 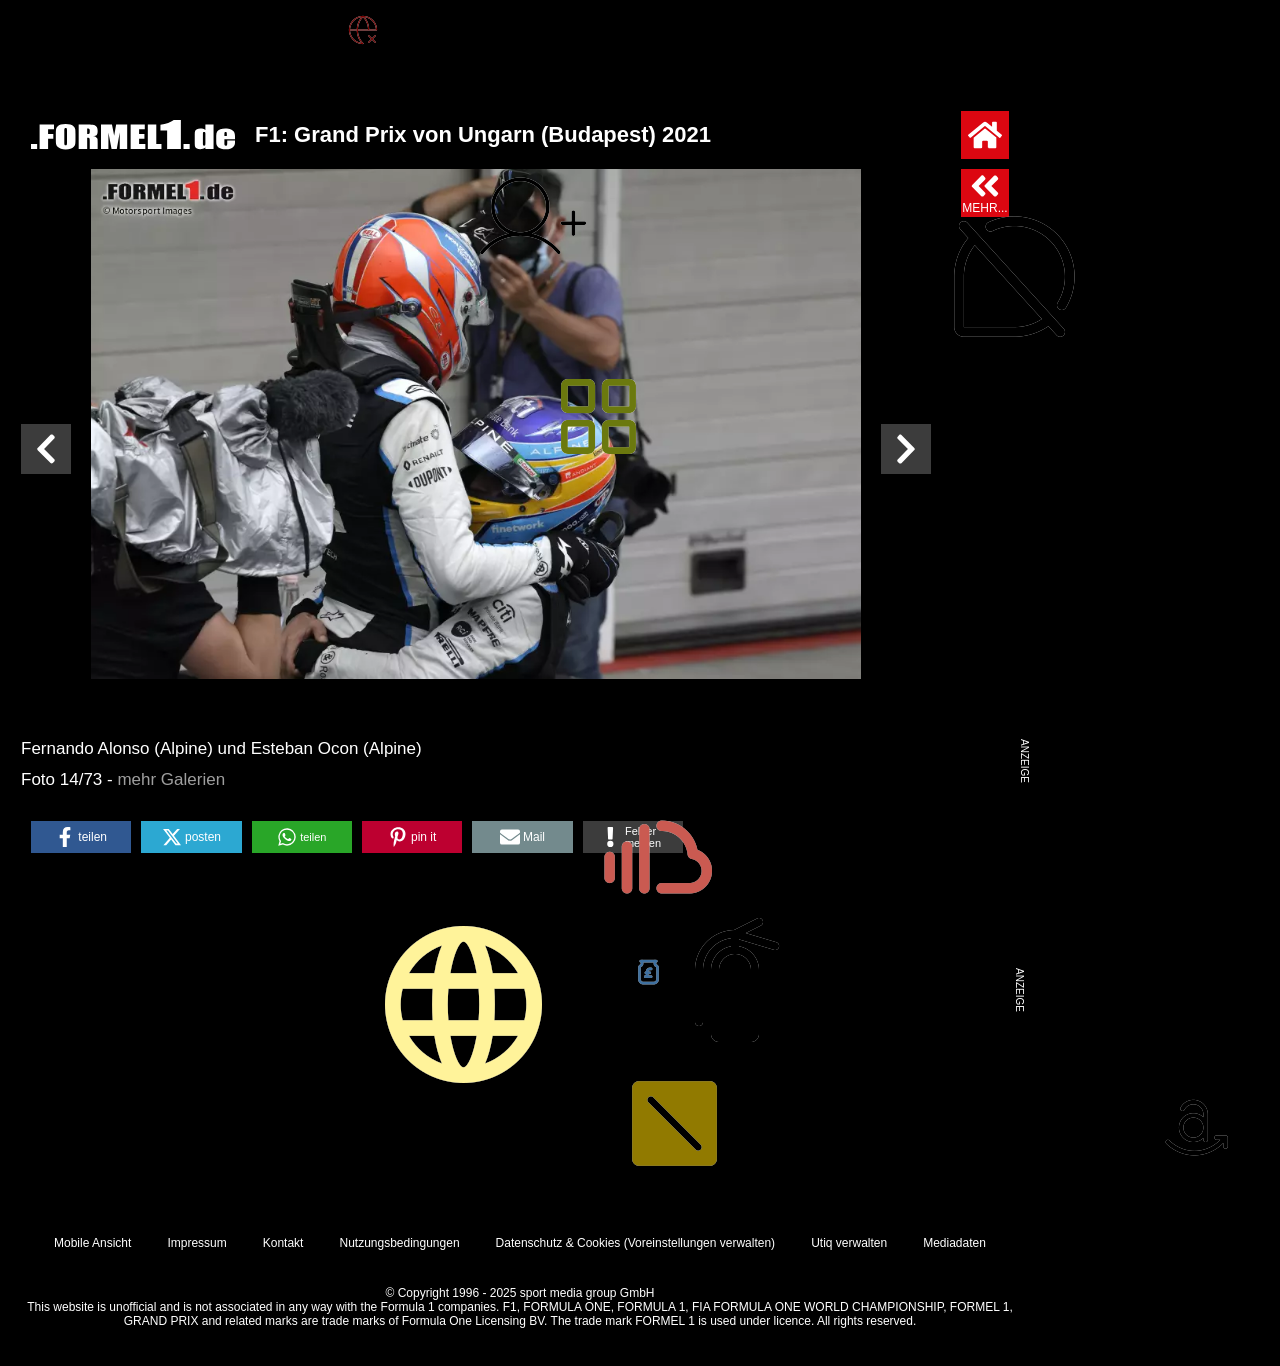 I want to click on view all apps or menu grid, so click(x=598, y=416).